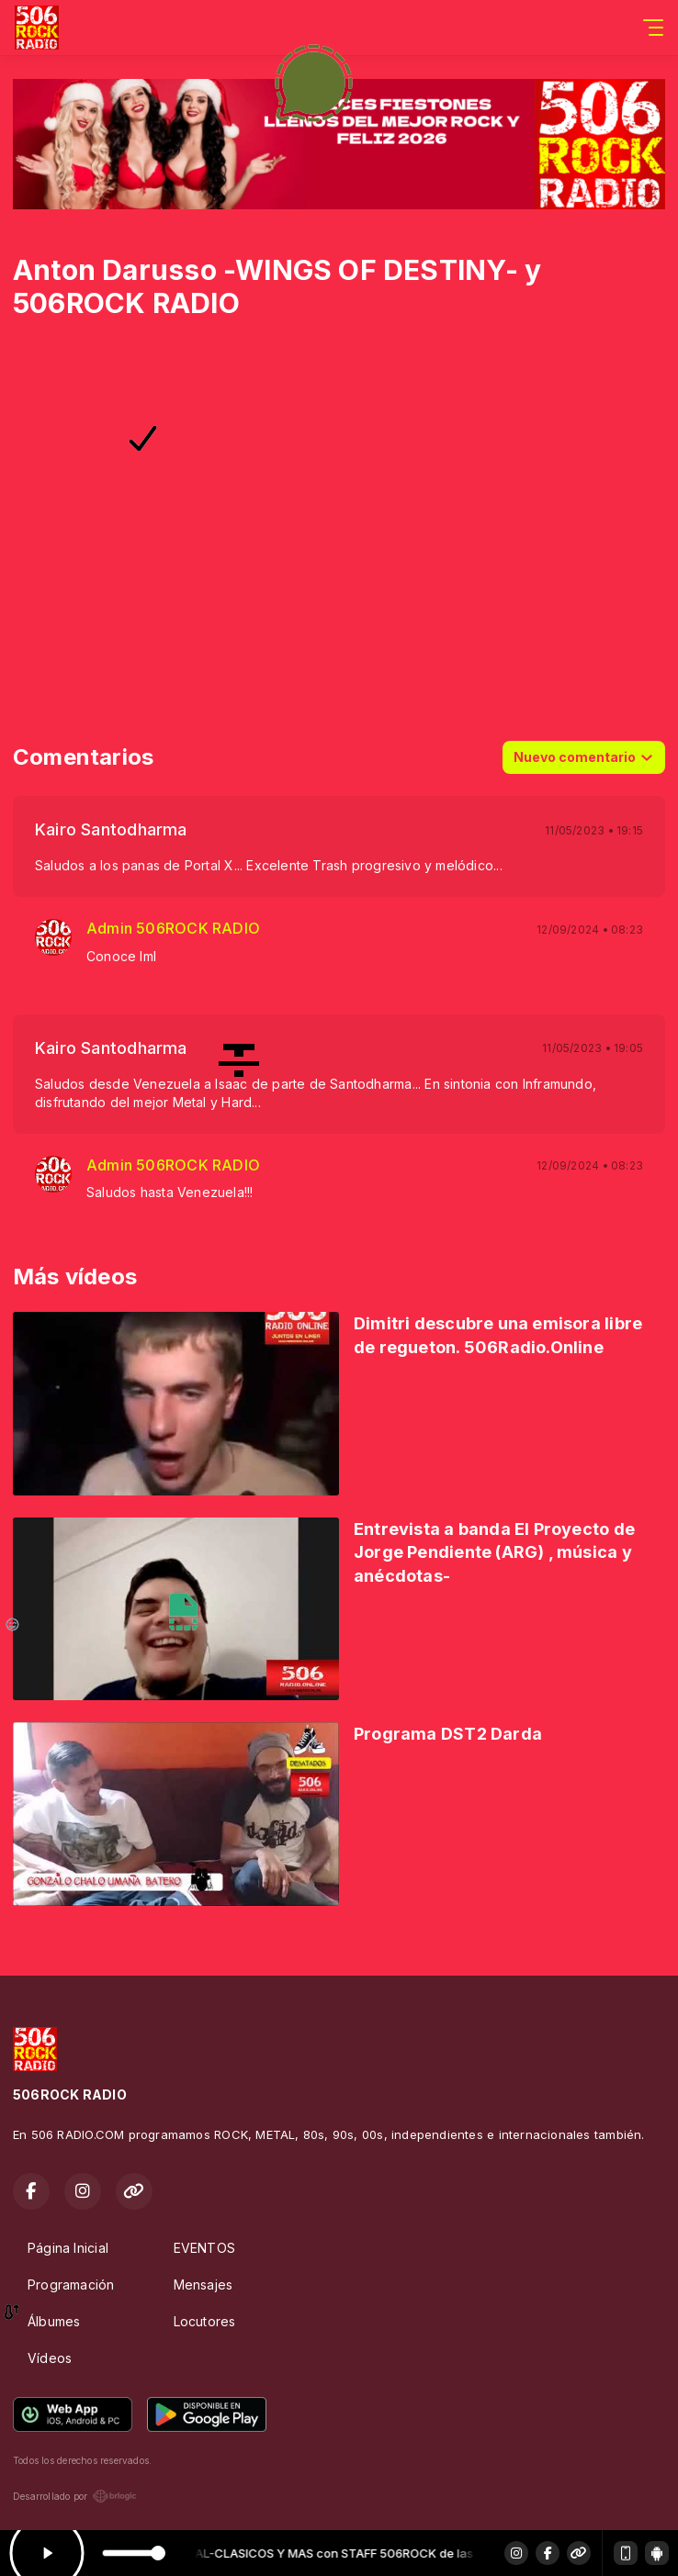 The image size is (678, 2576). What do you see at coordinates (142, 437) in the screenshot?
I see `confirms a completed action or task` at bounding box center [142, 437].